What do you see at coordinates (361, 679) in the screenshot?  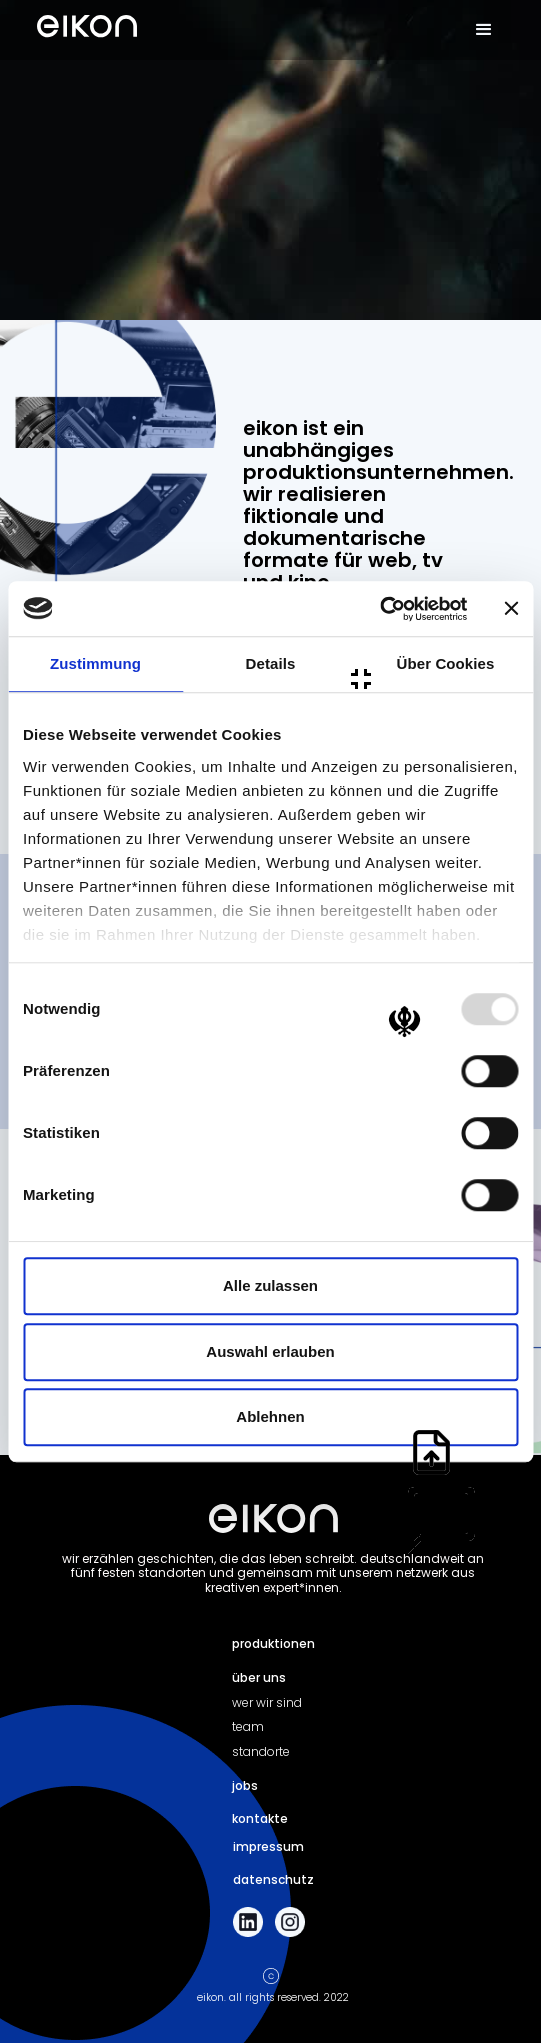 I see `exit fullscreen mode` at bounding box center [361, 679].